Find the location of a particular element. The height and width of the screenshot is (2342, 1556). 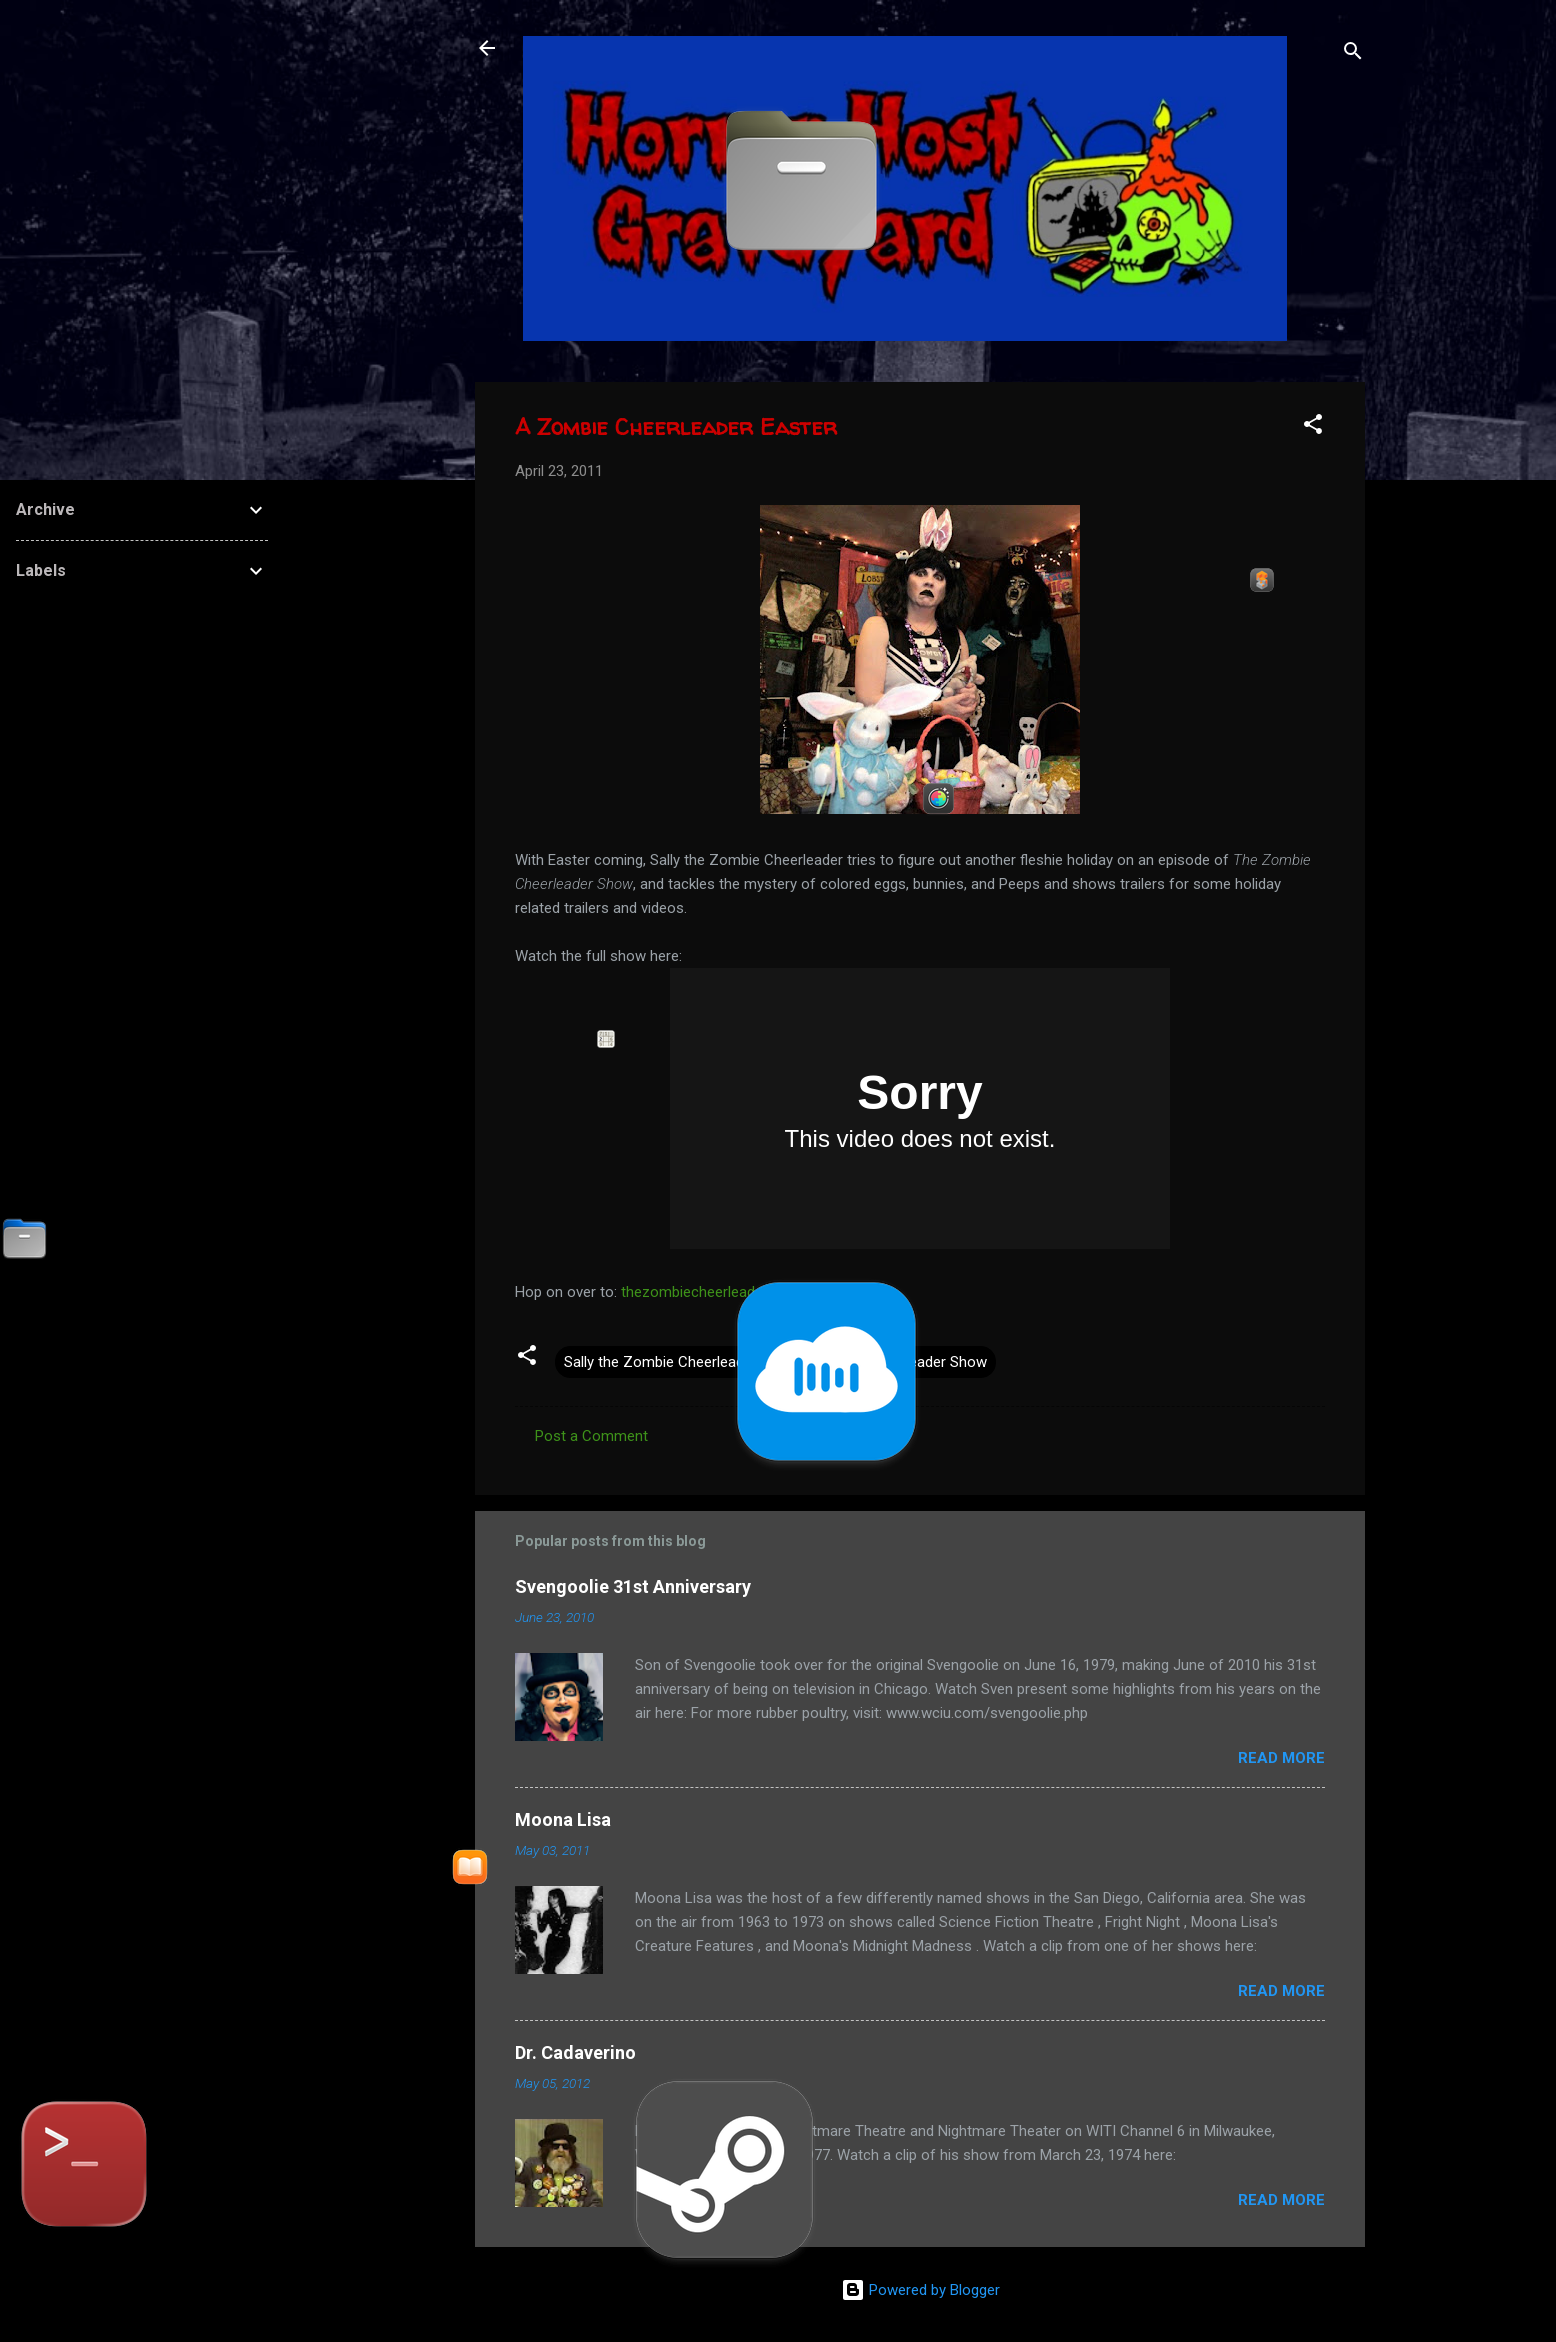

open steamos application is located at coordinates (724, 2169).